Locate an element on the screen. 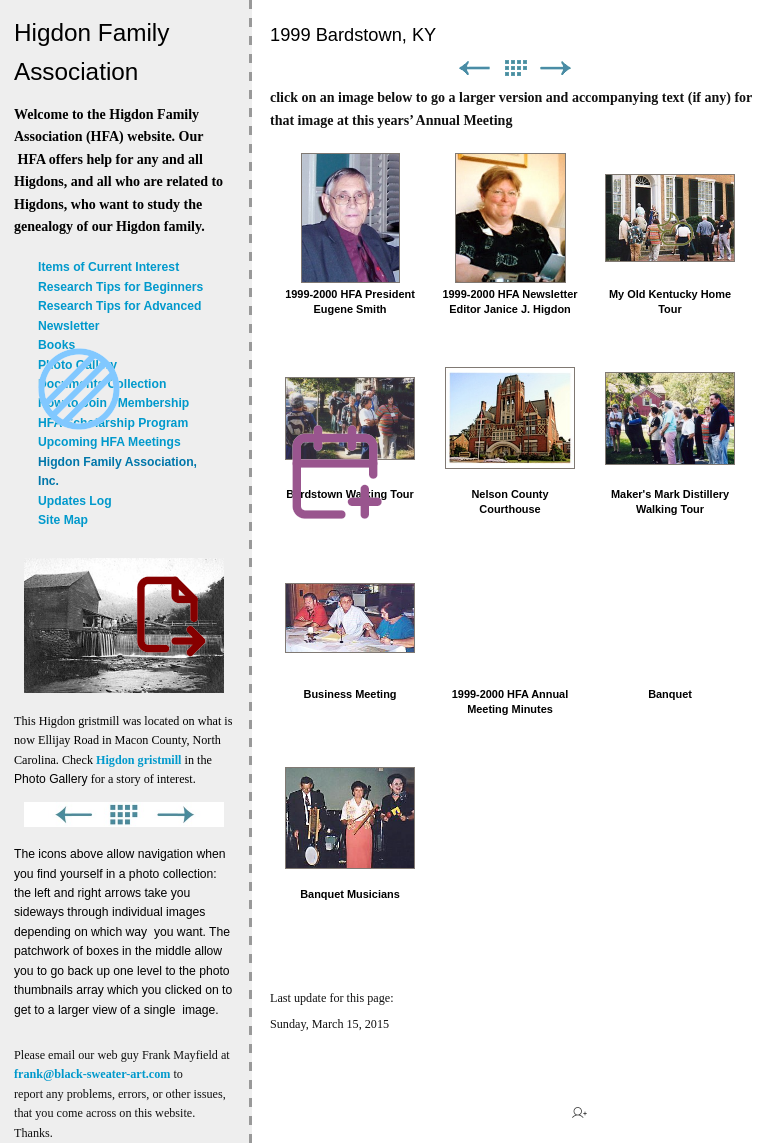  add a new contact or friend is located at coordinates (579, 1113).